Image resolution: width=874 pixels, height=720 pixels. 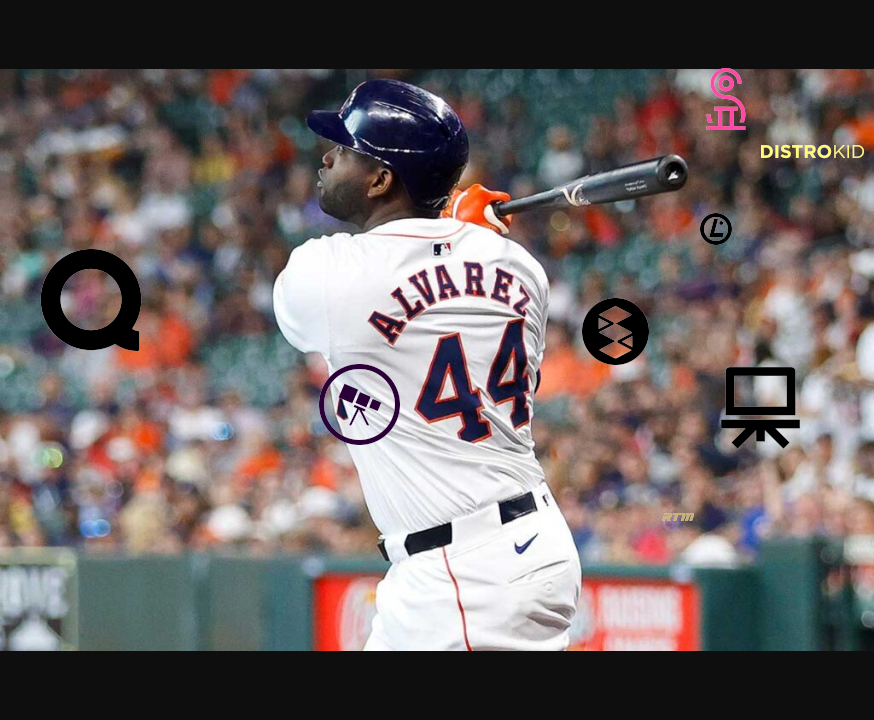 What do you see at coordinates (812, 151) in the screenshot?
I see `access distrokid music distribution platform` at bounding box center [812, 151].